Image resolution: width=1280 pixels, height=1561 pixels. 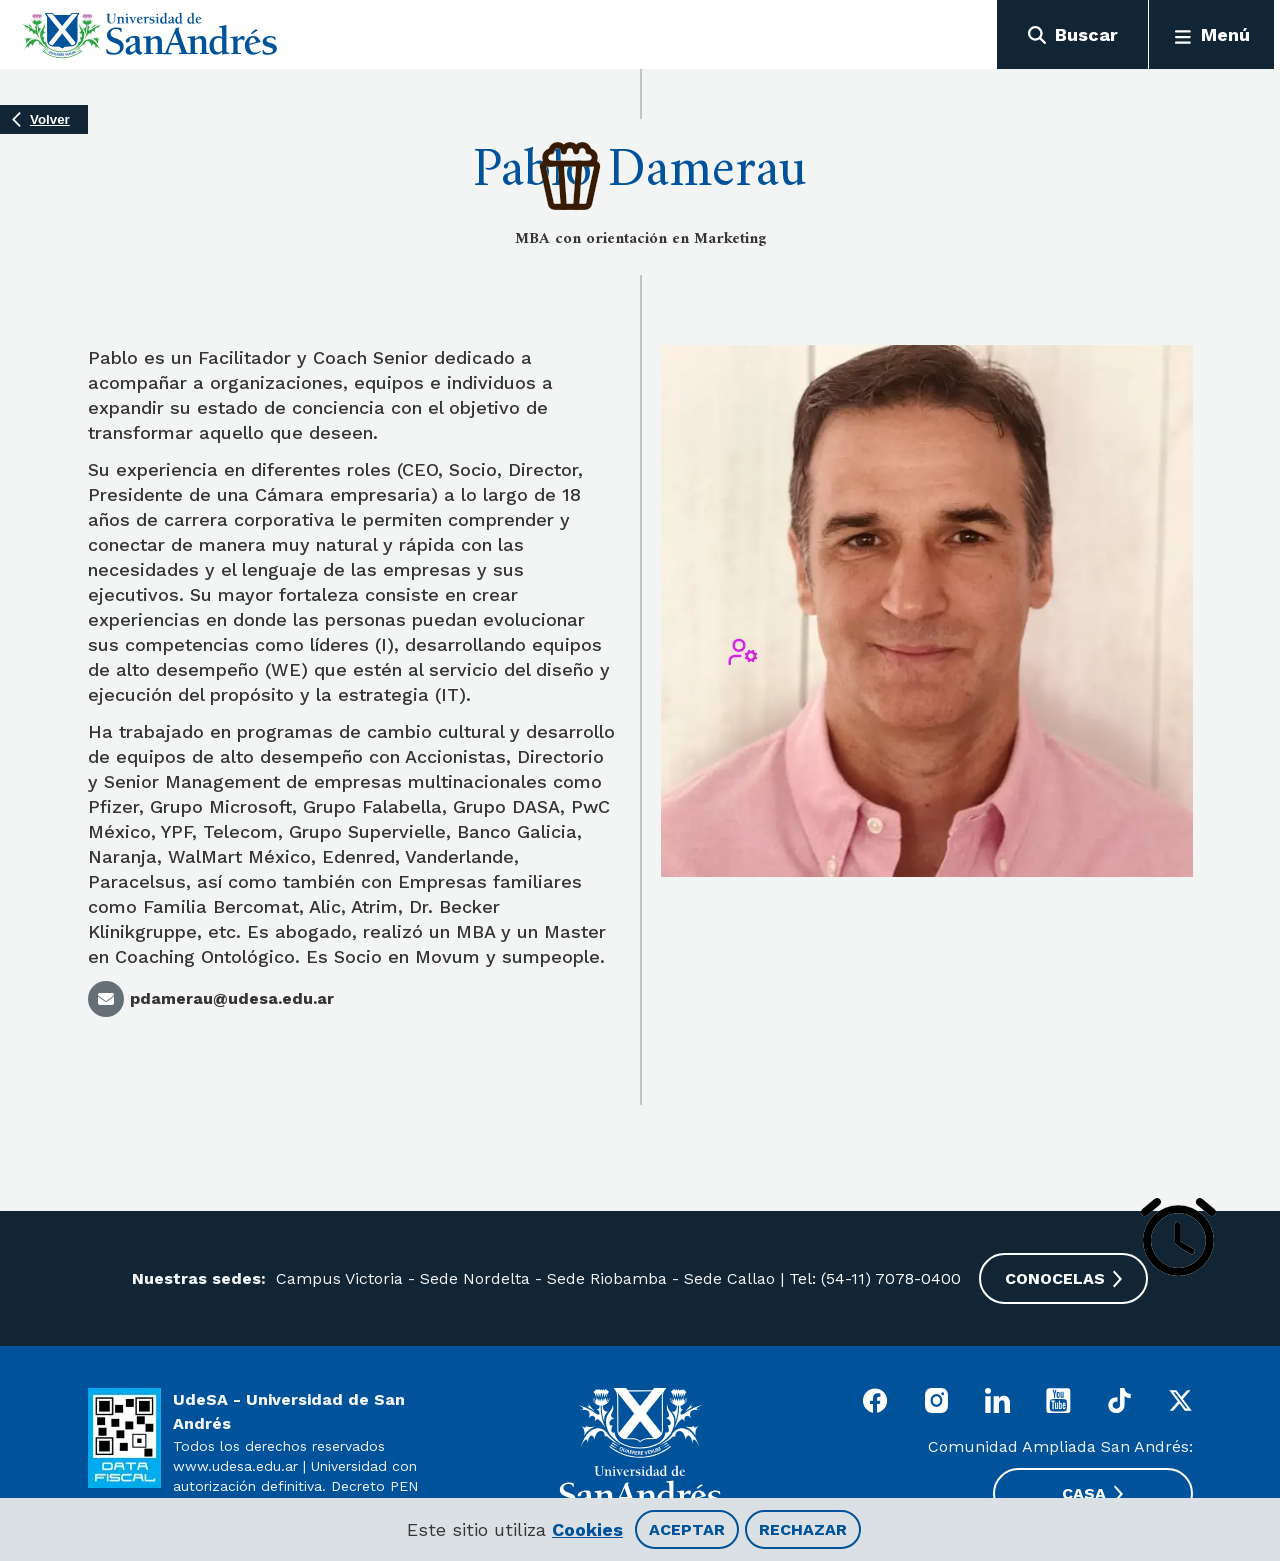 I want to click on access user account settings, so click(x=743, y=652).